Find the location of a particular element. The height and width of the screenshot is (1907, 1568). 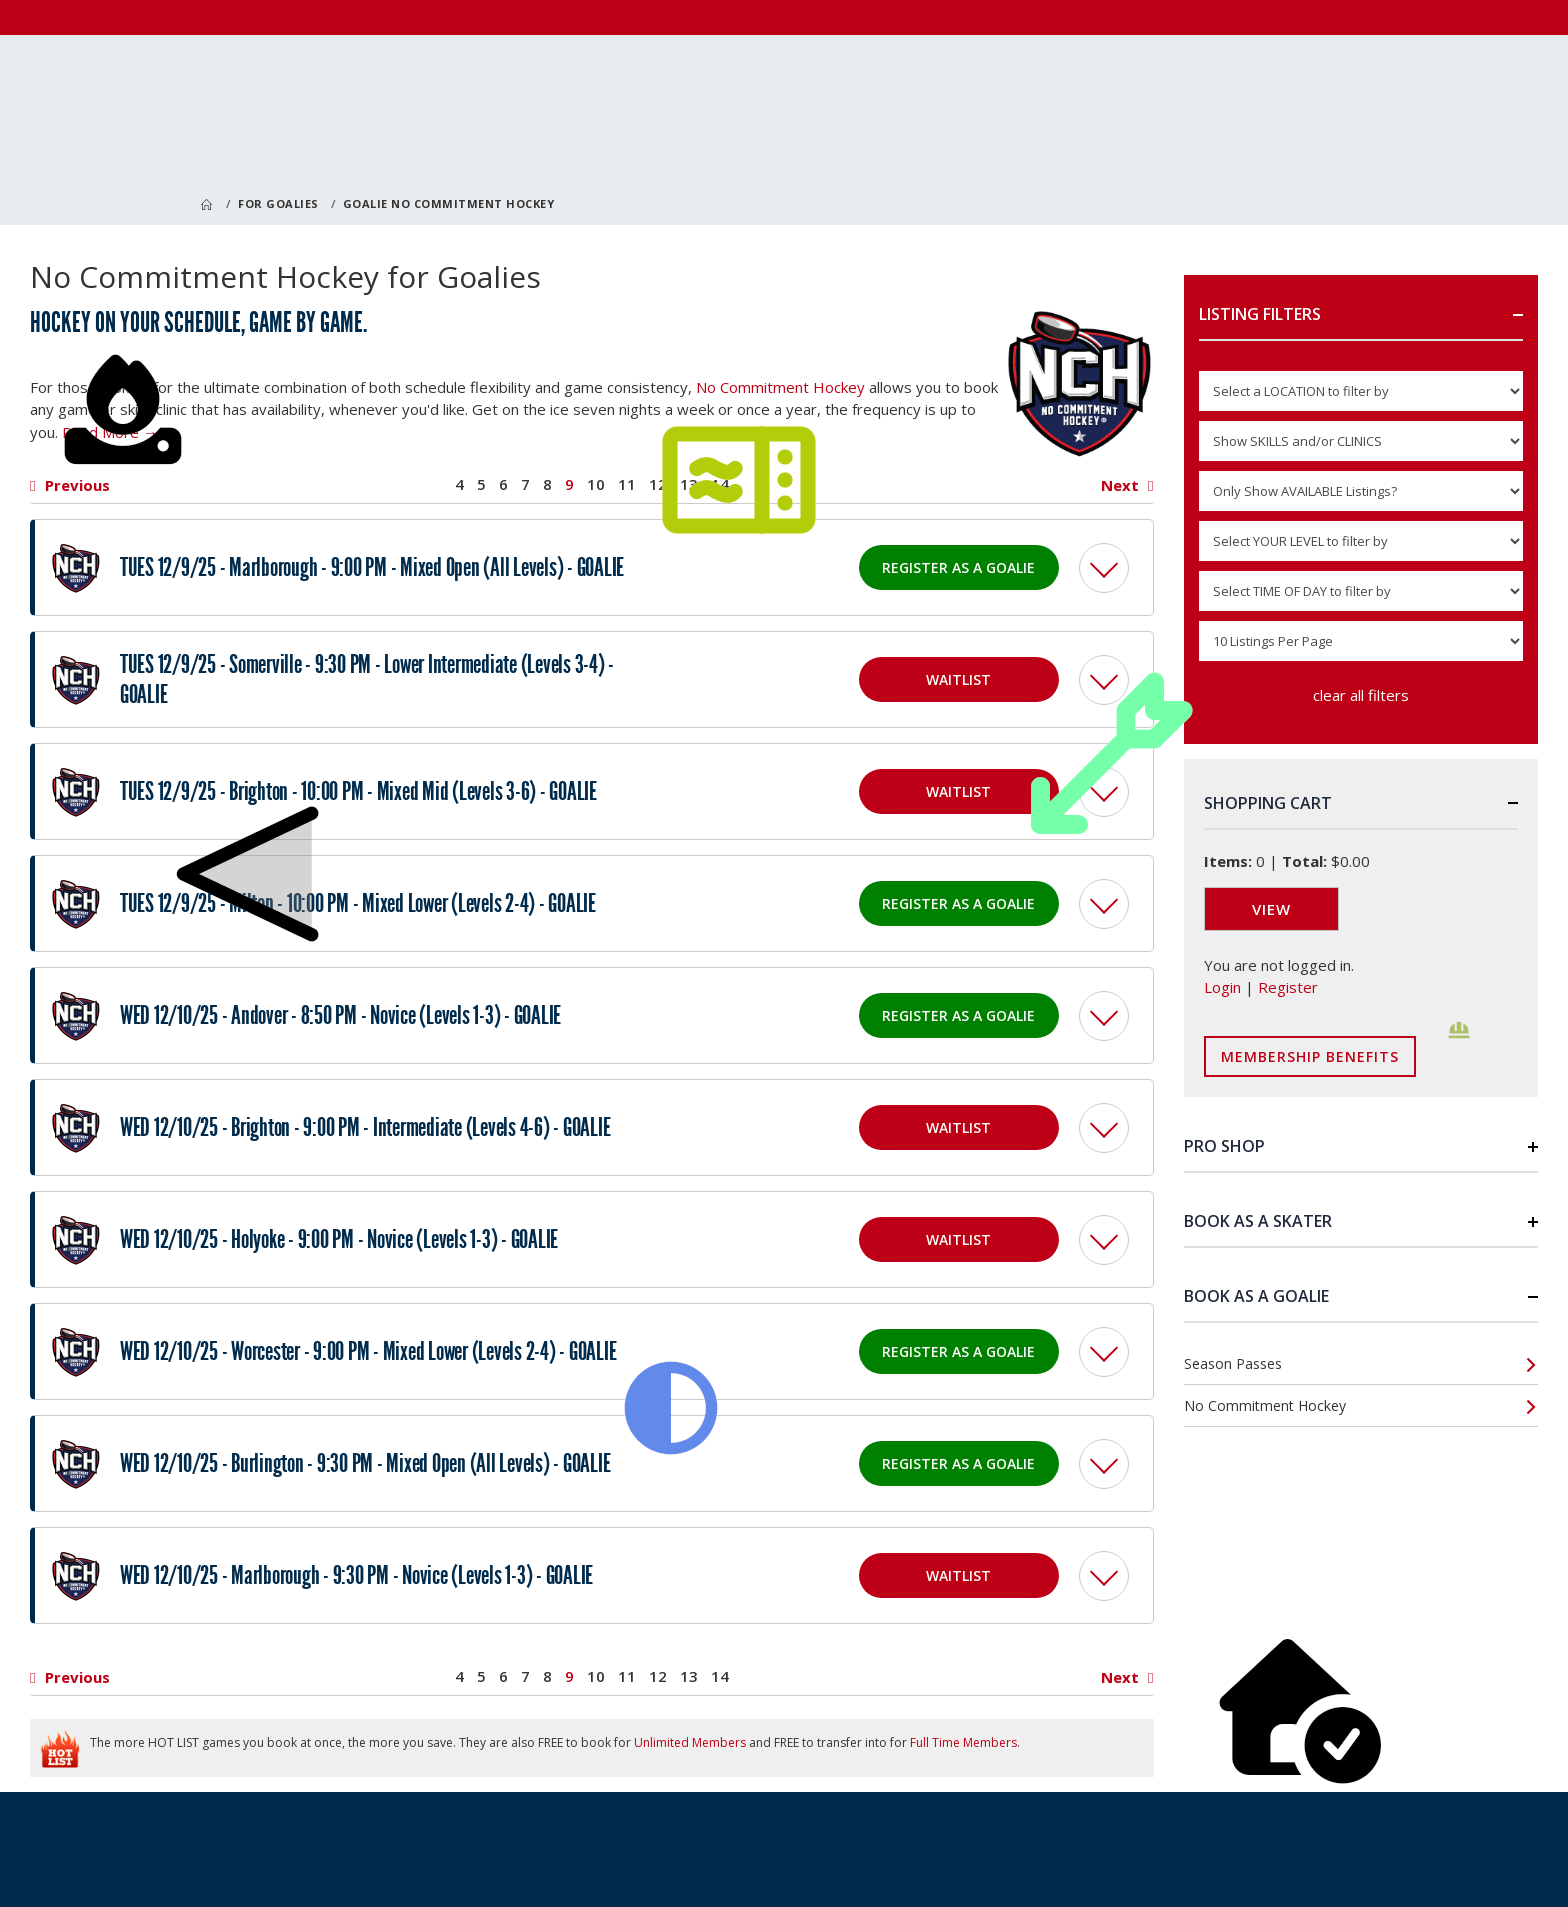

indicates archery or target shooting activity is located at coordinates (1107, 758).